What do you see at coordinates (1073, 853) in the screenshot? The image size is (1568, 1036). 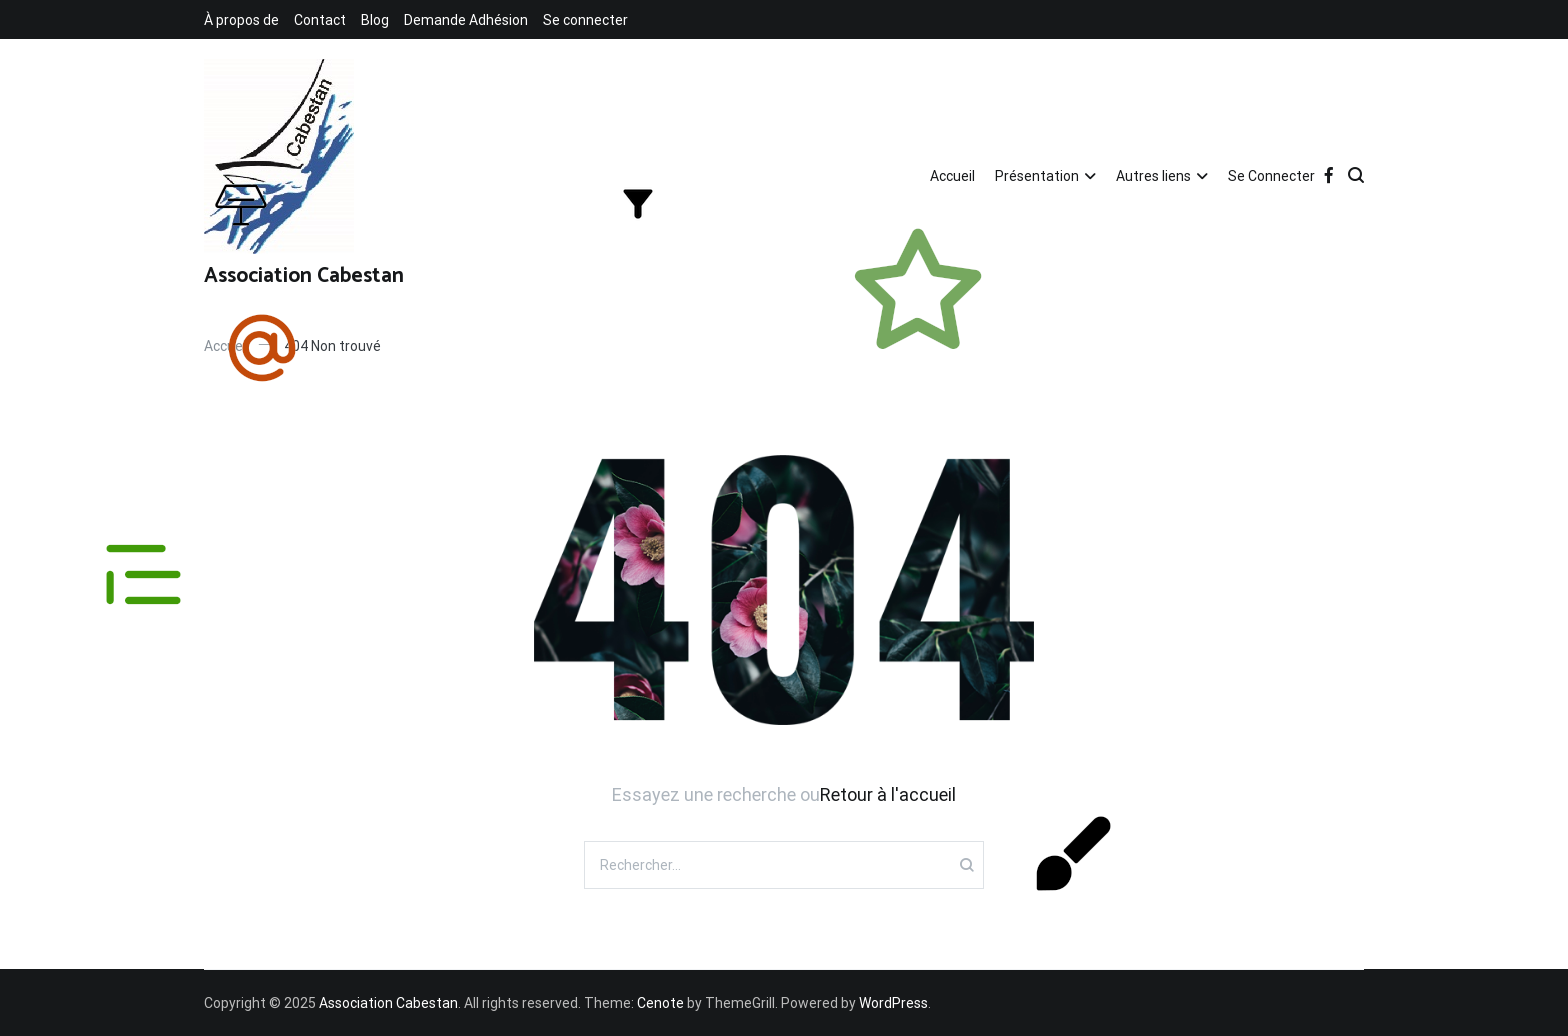 I see `access brush or painting tools` at bounding box center [1073, 853].